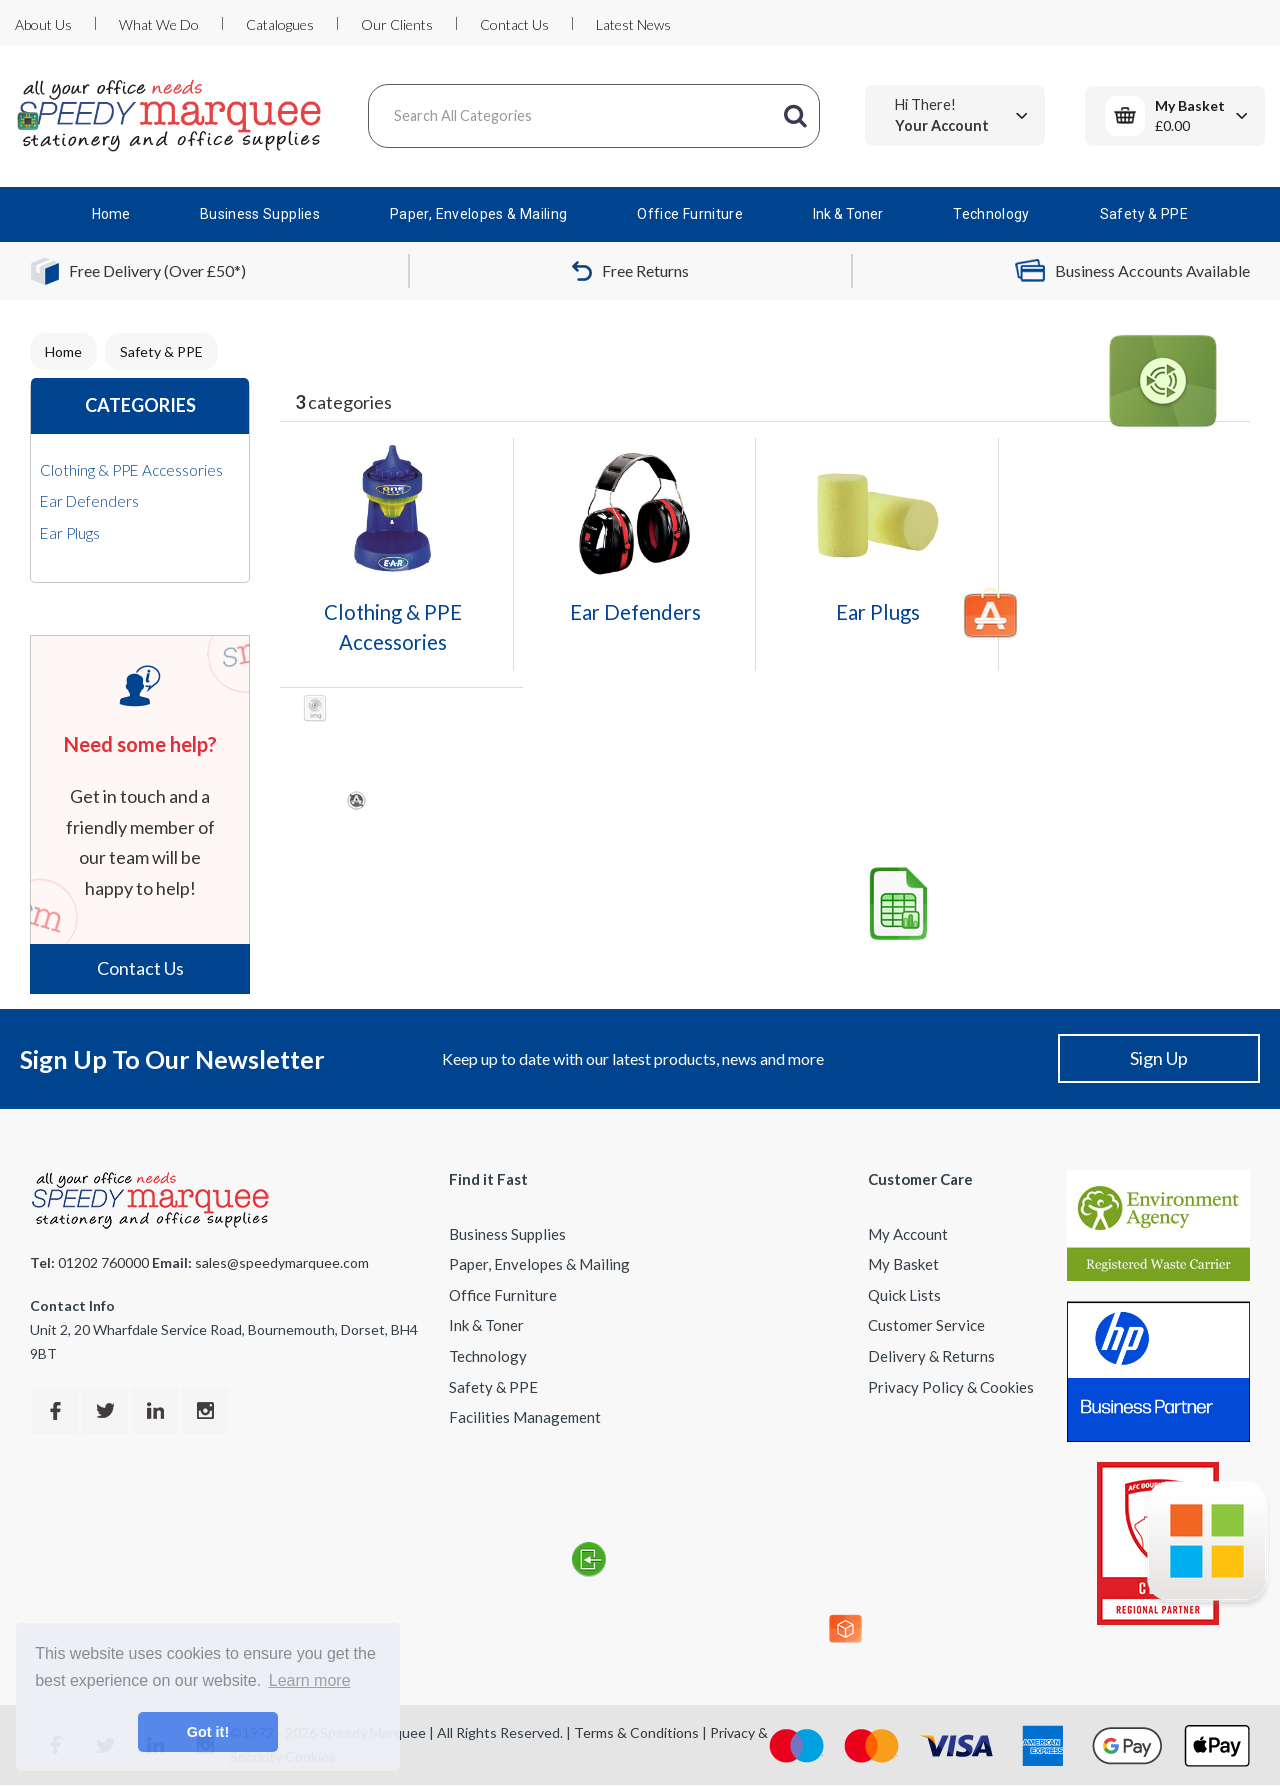 The height and width of the screenshot is (1787, 1280). Describe the element at coordinates (1163, 377) in the screenshot. I see `access your desktop folder` at that location.